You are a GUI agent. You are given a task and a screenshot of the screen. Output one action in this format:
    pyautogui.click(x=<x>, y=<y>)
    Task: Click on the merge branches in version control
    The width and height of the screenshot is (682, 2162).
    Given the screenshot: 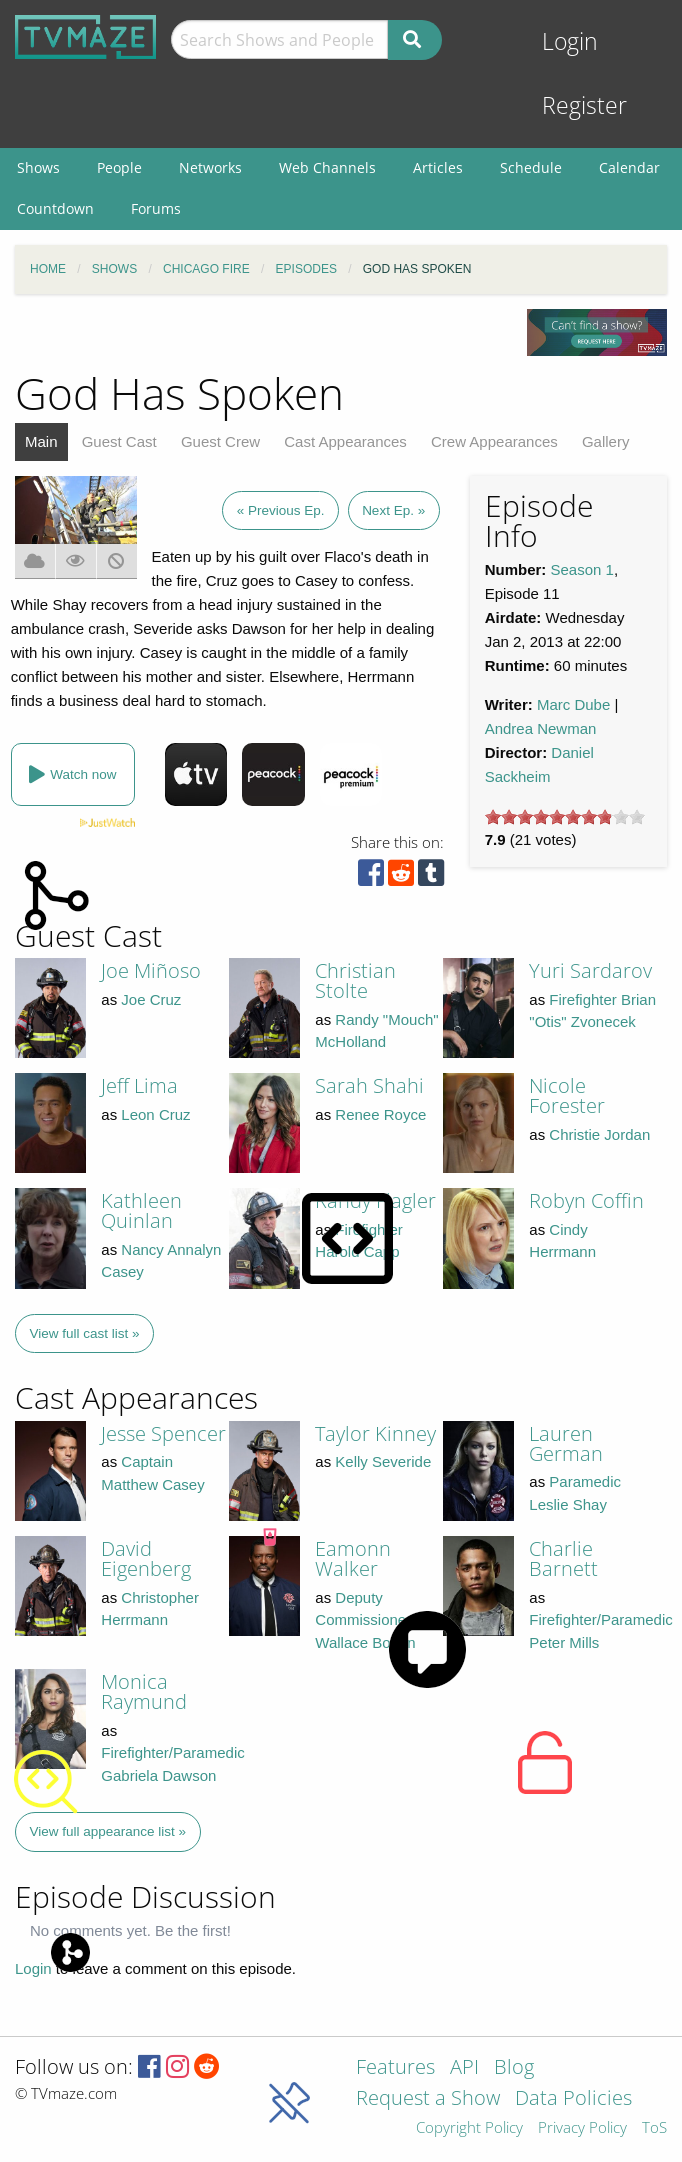 What is the action you would take?
    pyautogui.click(x=51, y=895)
    